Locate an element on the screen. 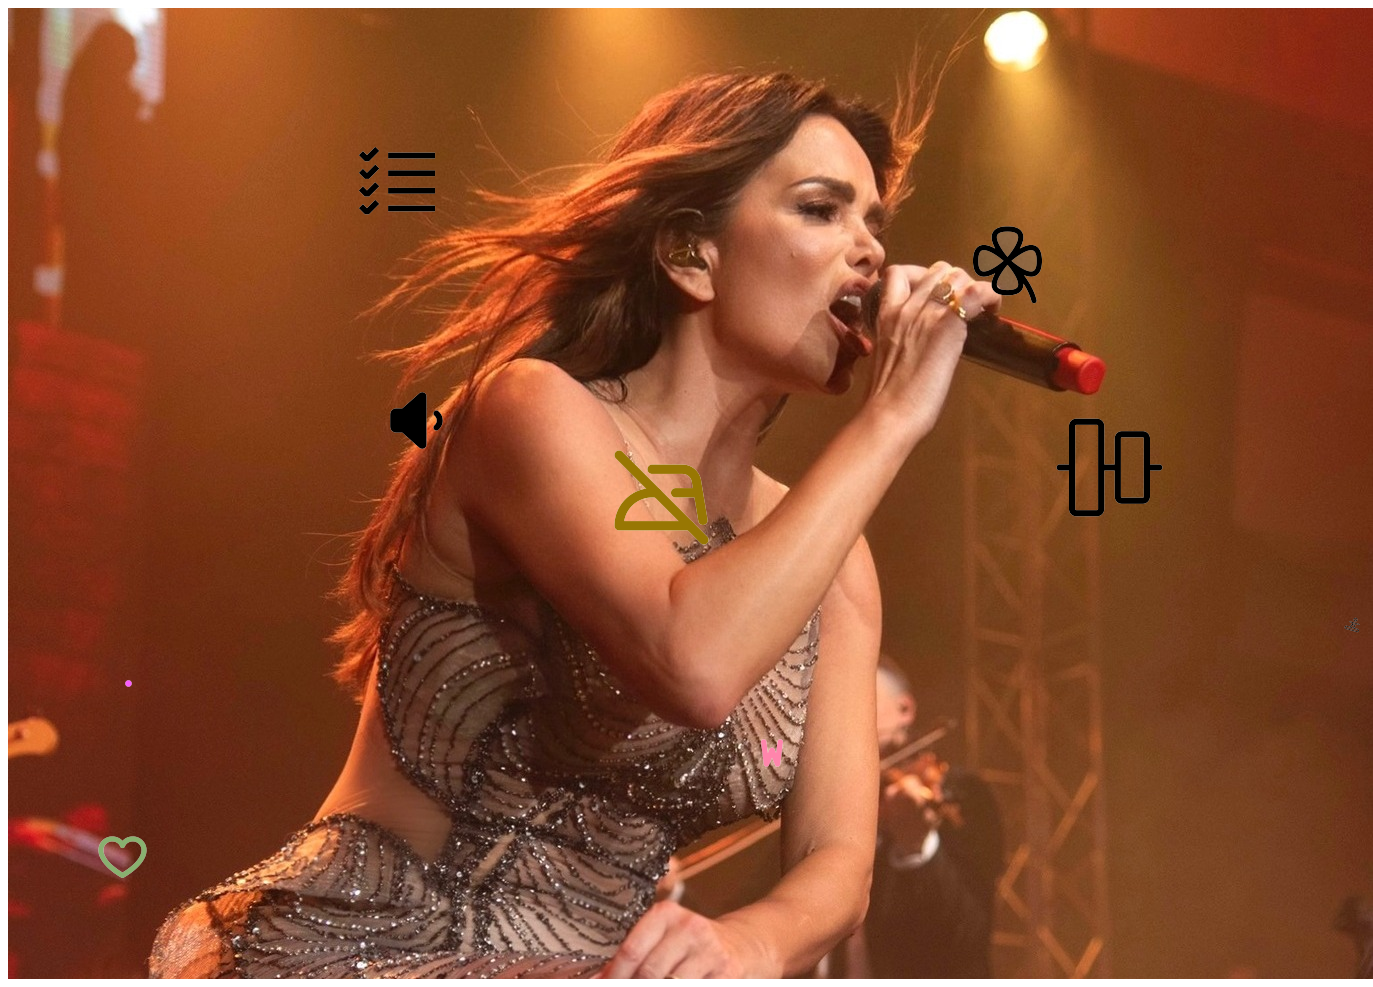 The image size is (1373, 987). indicates a lucky or bonus reward is located at coordinates (1007, 263).